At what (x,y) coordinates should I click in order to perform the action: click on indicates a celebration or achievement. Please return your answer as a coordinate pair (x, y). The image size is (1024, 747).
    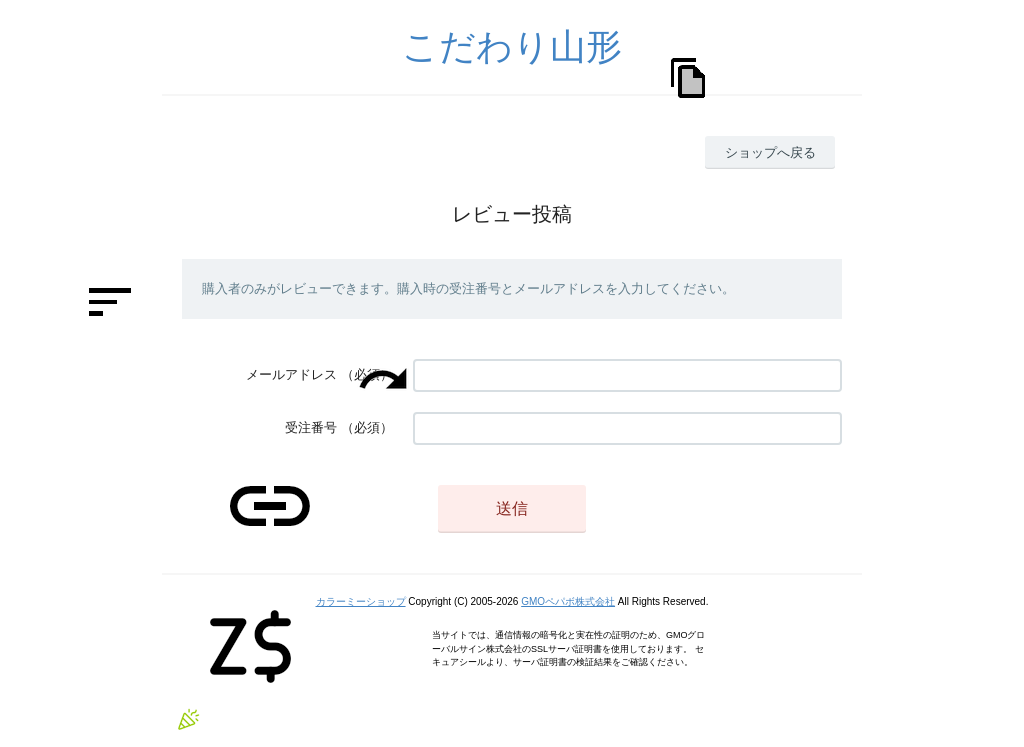
    Looking at the image, I should click on (187, 720).